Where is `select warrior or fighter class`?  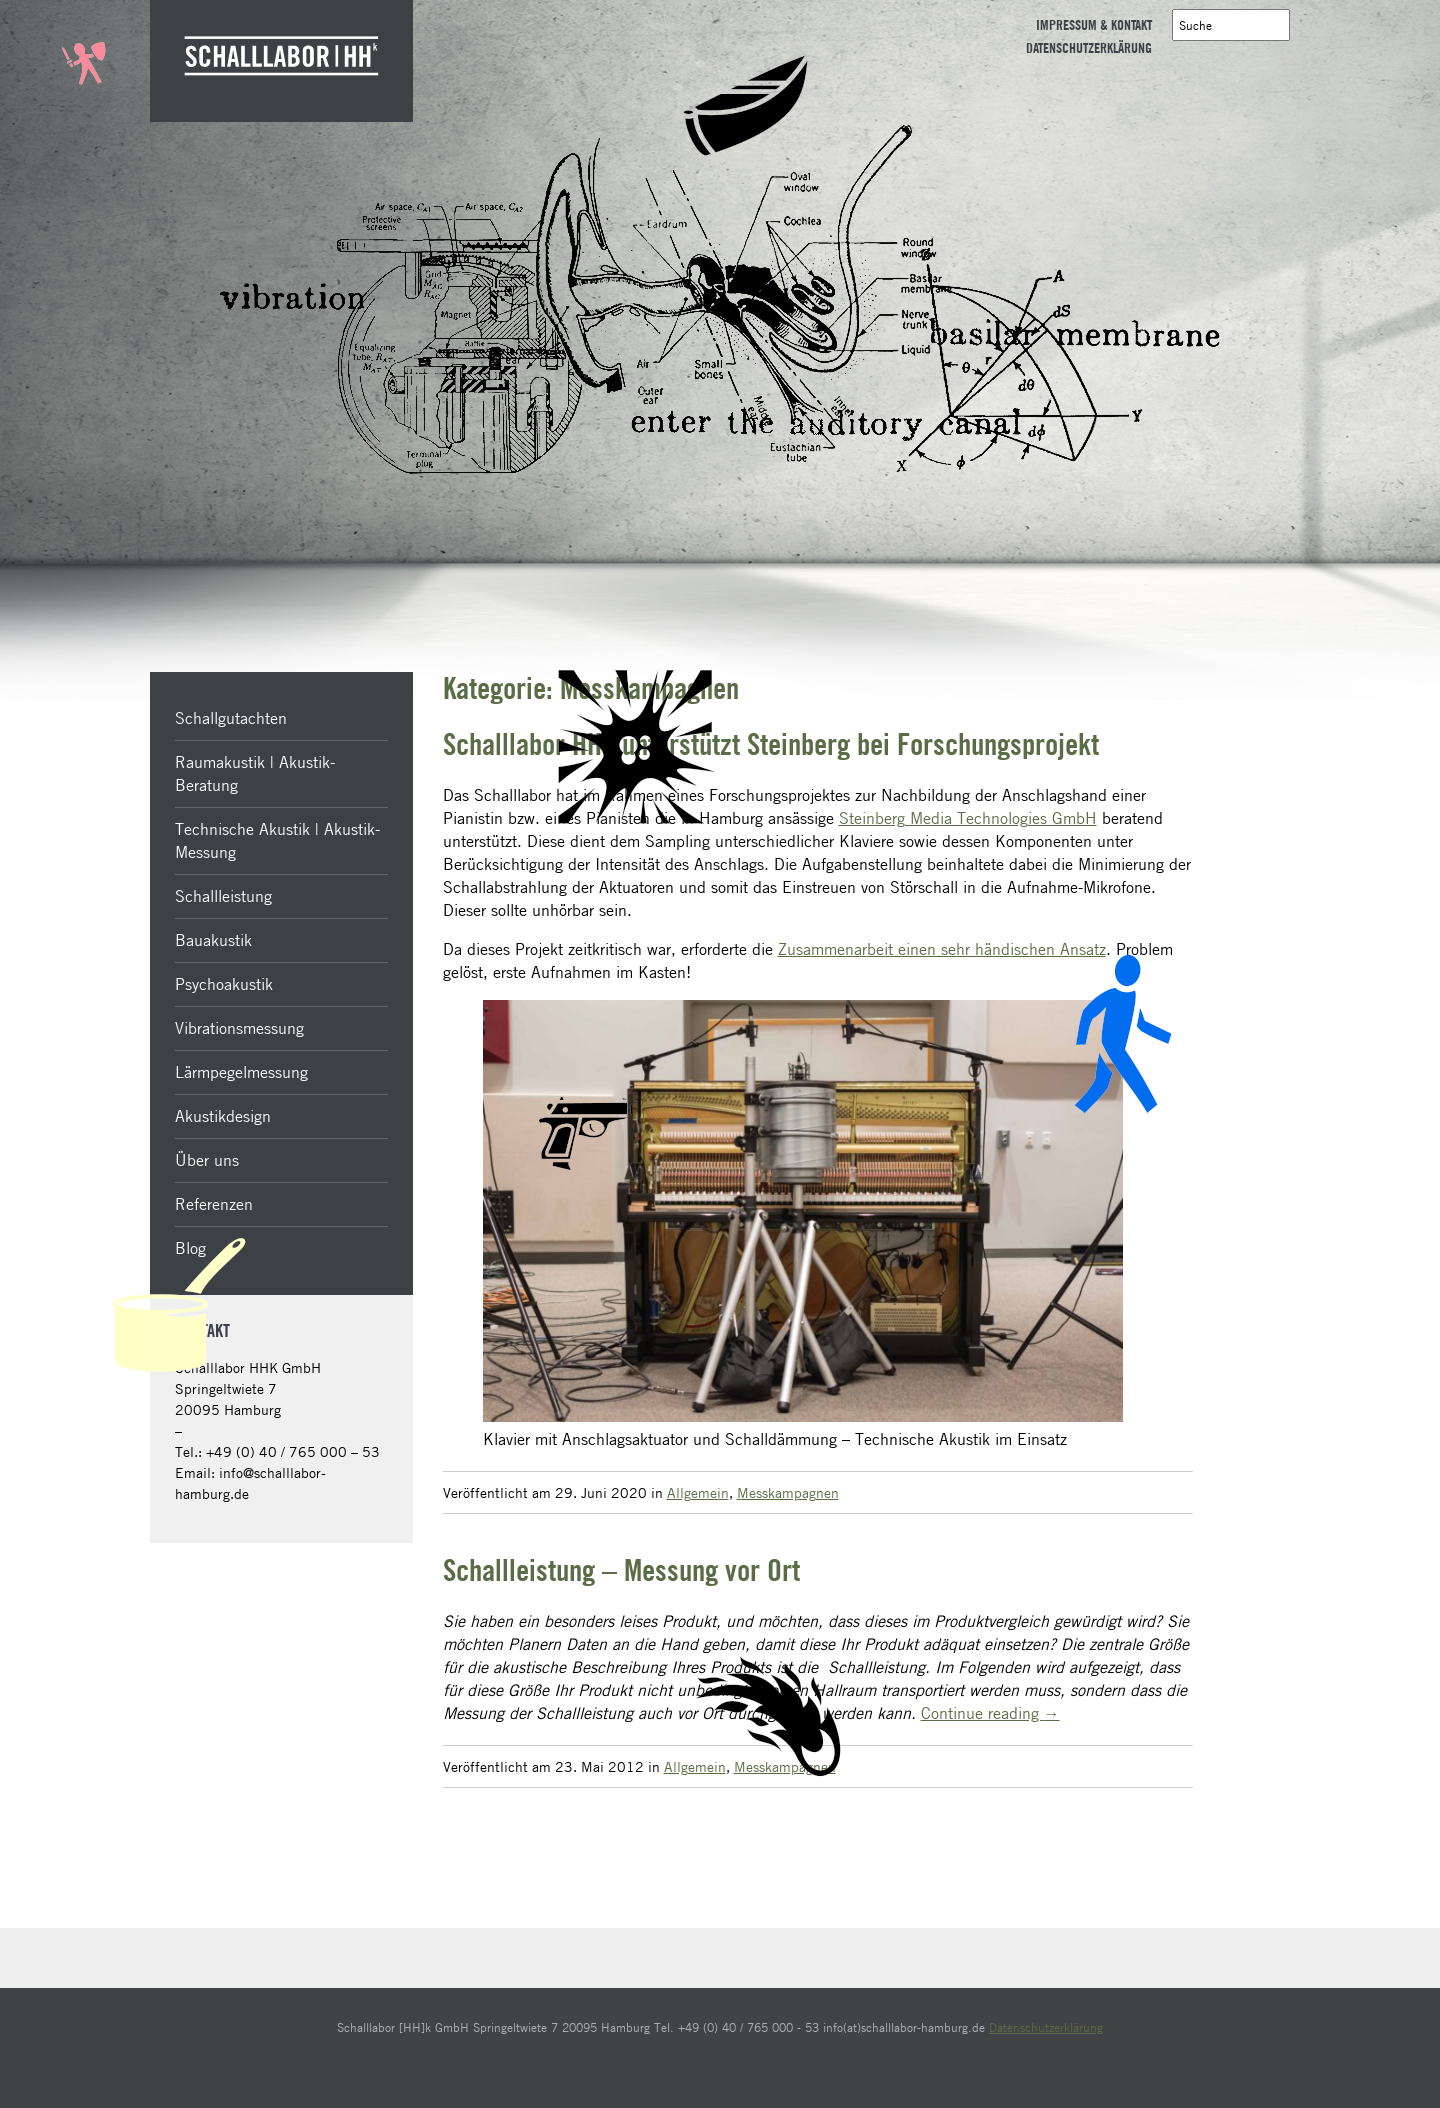
select warrior or fighter class is located at coordinates (84, 62).